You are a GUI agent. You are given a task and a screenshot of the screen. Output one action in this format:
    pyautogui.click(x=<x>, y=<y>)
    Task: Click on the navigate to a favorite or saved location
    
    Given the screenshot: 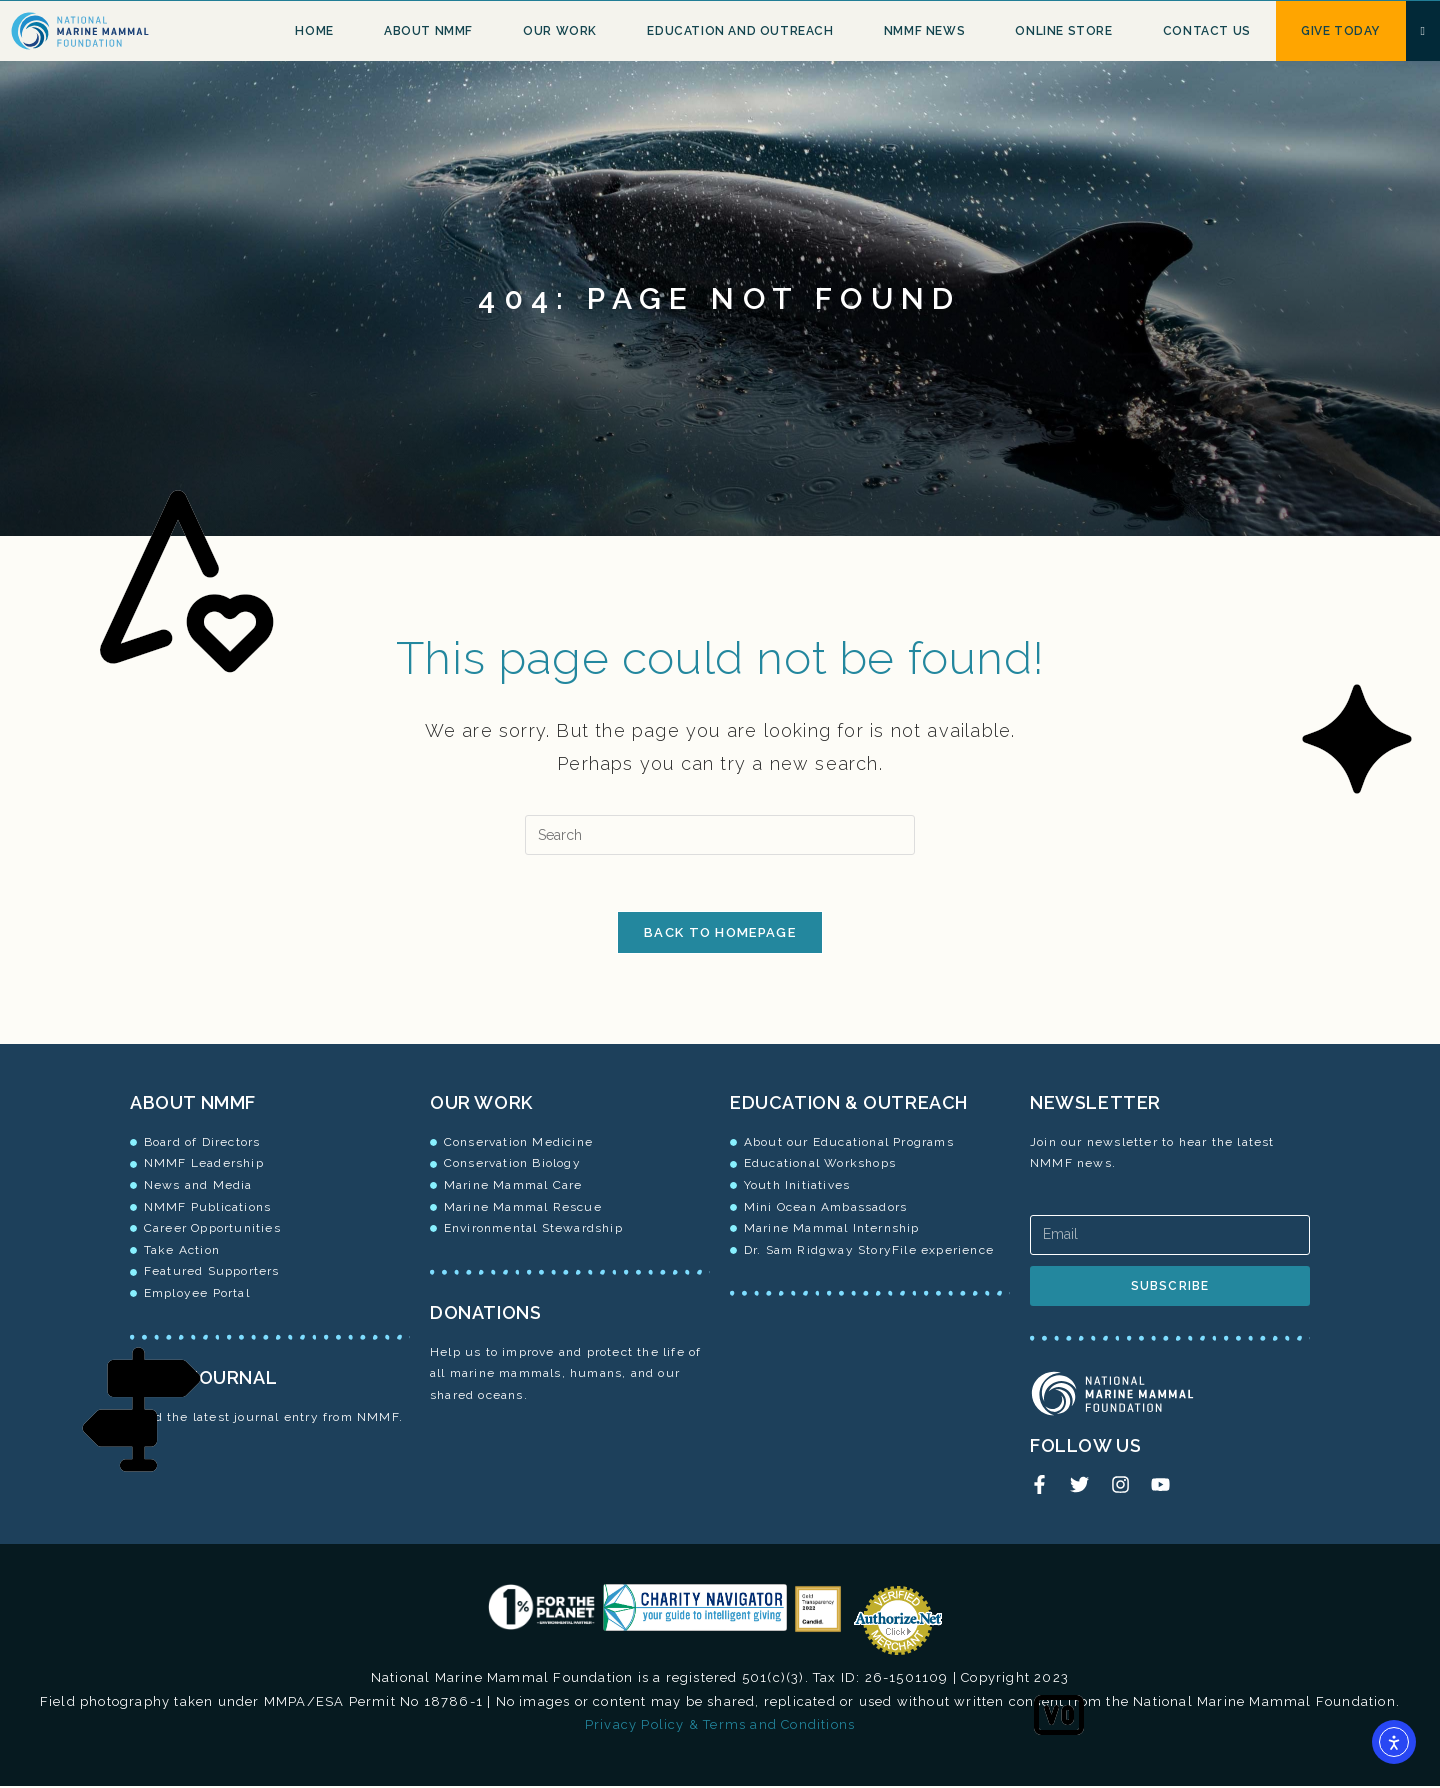 What is the action you would take?
    pyautogui.click(x=178, y=577)
    